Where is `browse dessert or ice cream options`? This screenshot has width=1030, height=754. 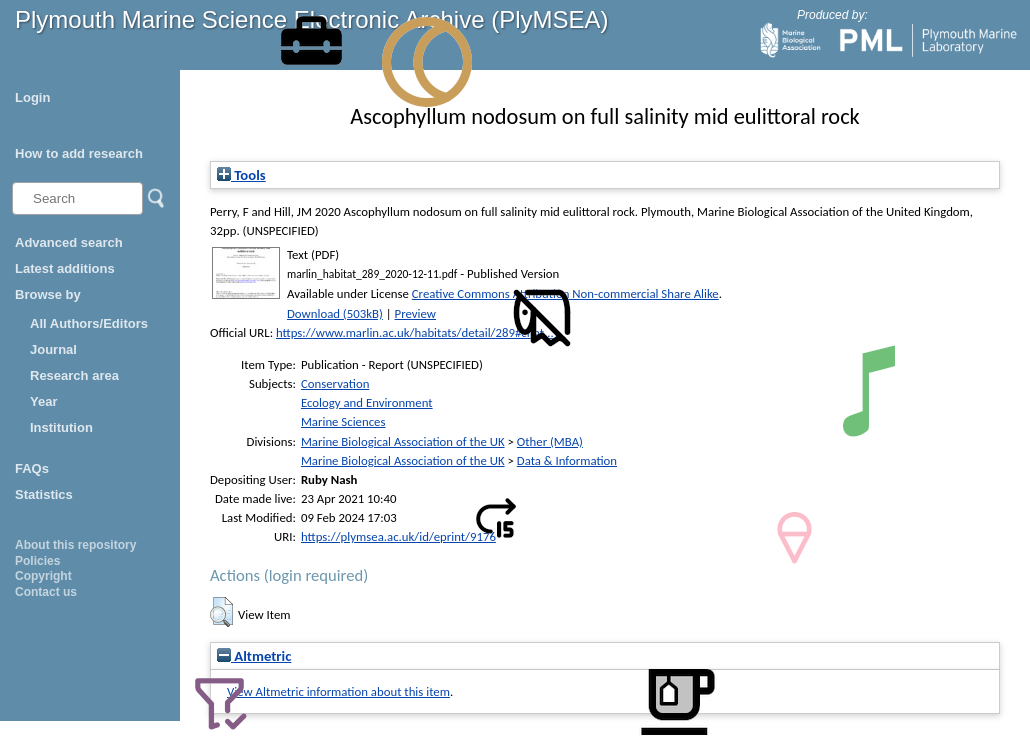 browse dessert or ice cream options is located at coordinates (794, 536).